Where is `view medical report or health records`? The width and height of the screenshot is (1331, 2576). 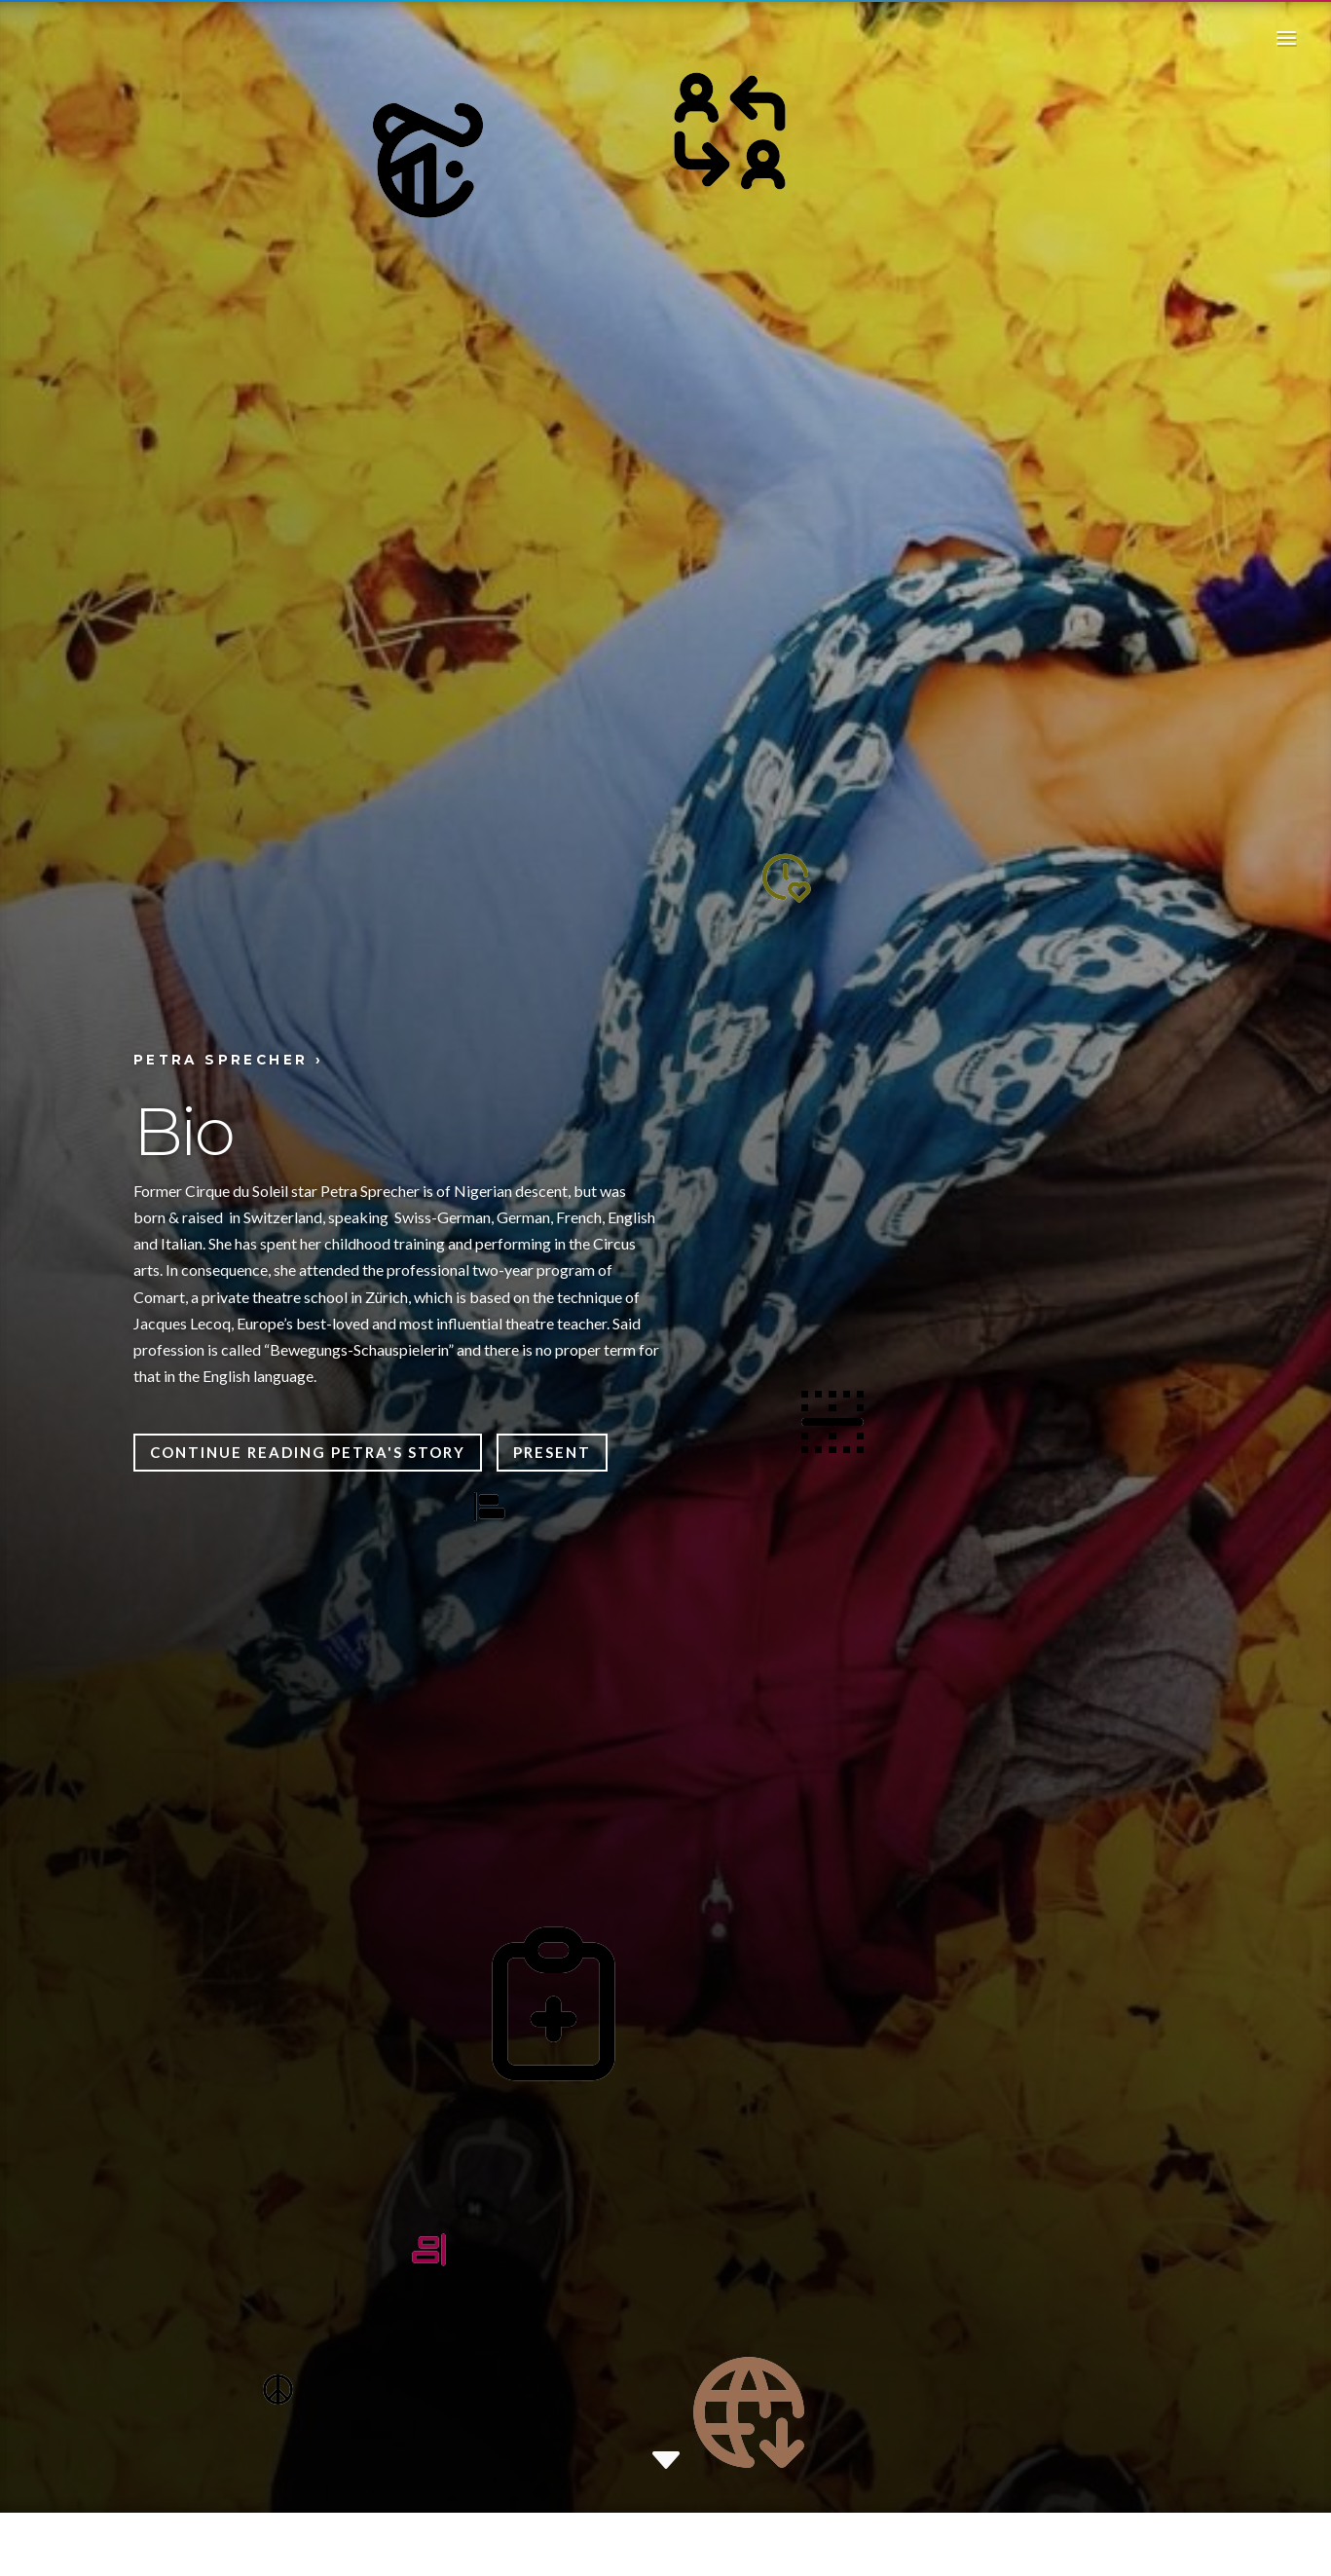
view medical report or health records is located at coordinates (553, 2003).